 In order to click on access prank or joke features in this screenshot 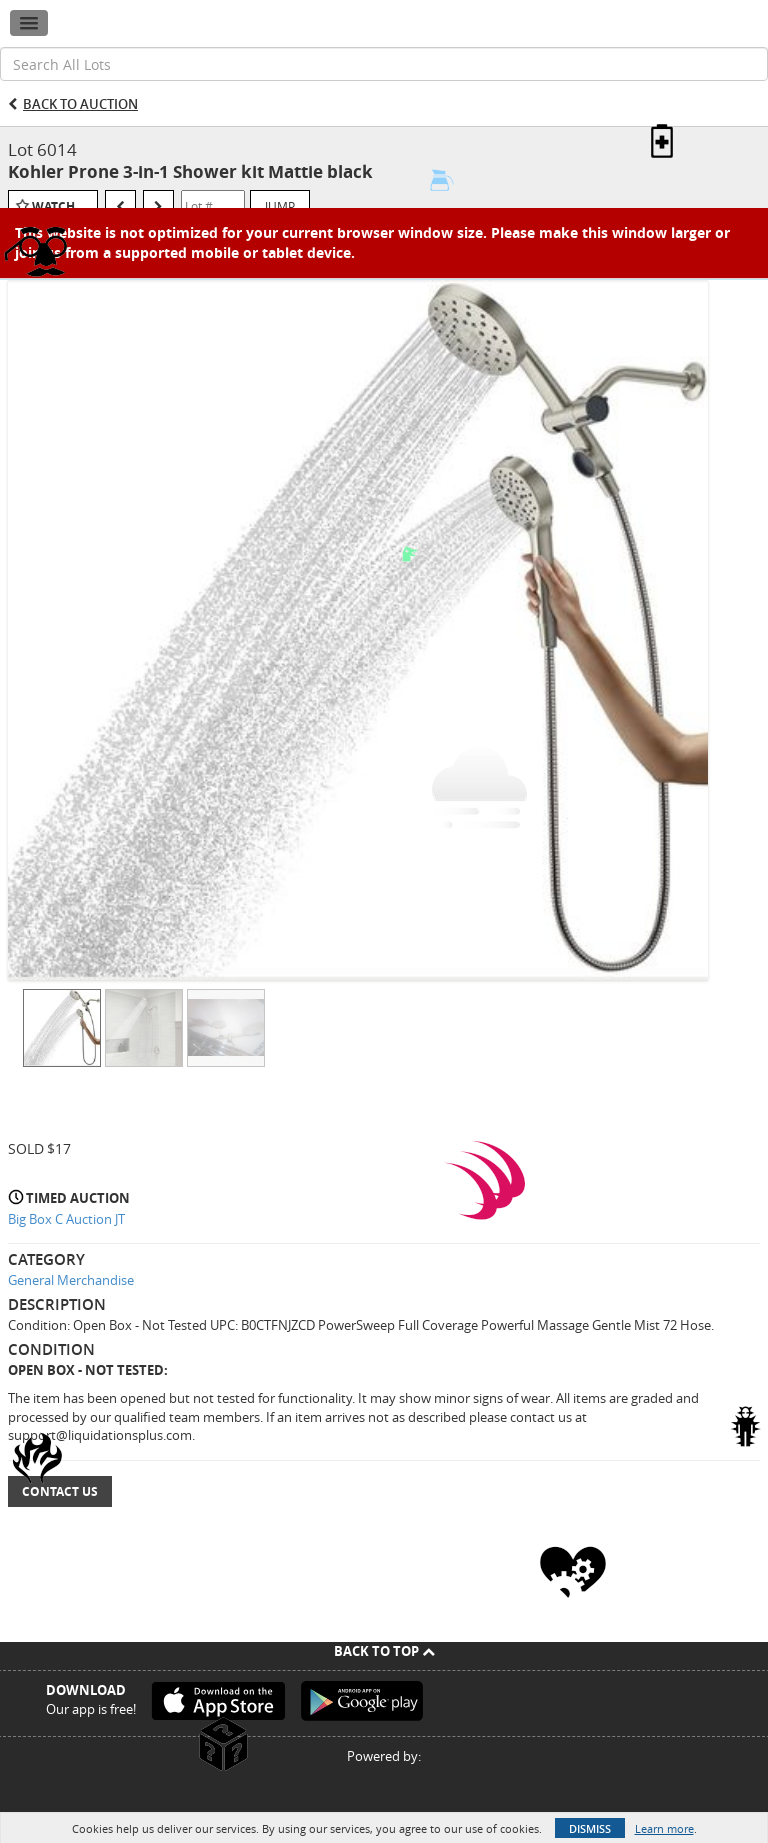, I will do `click(35, 250)`.